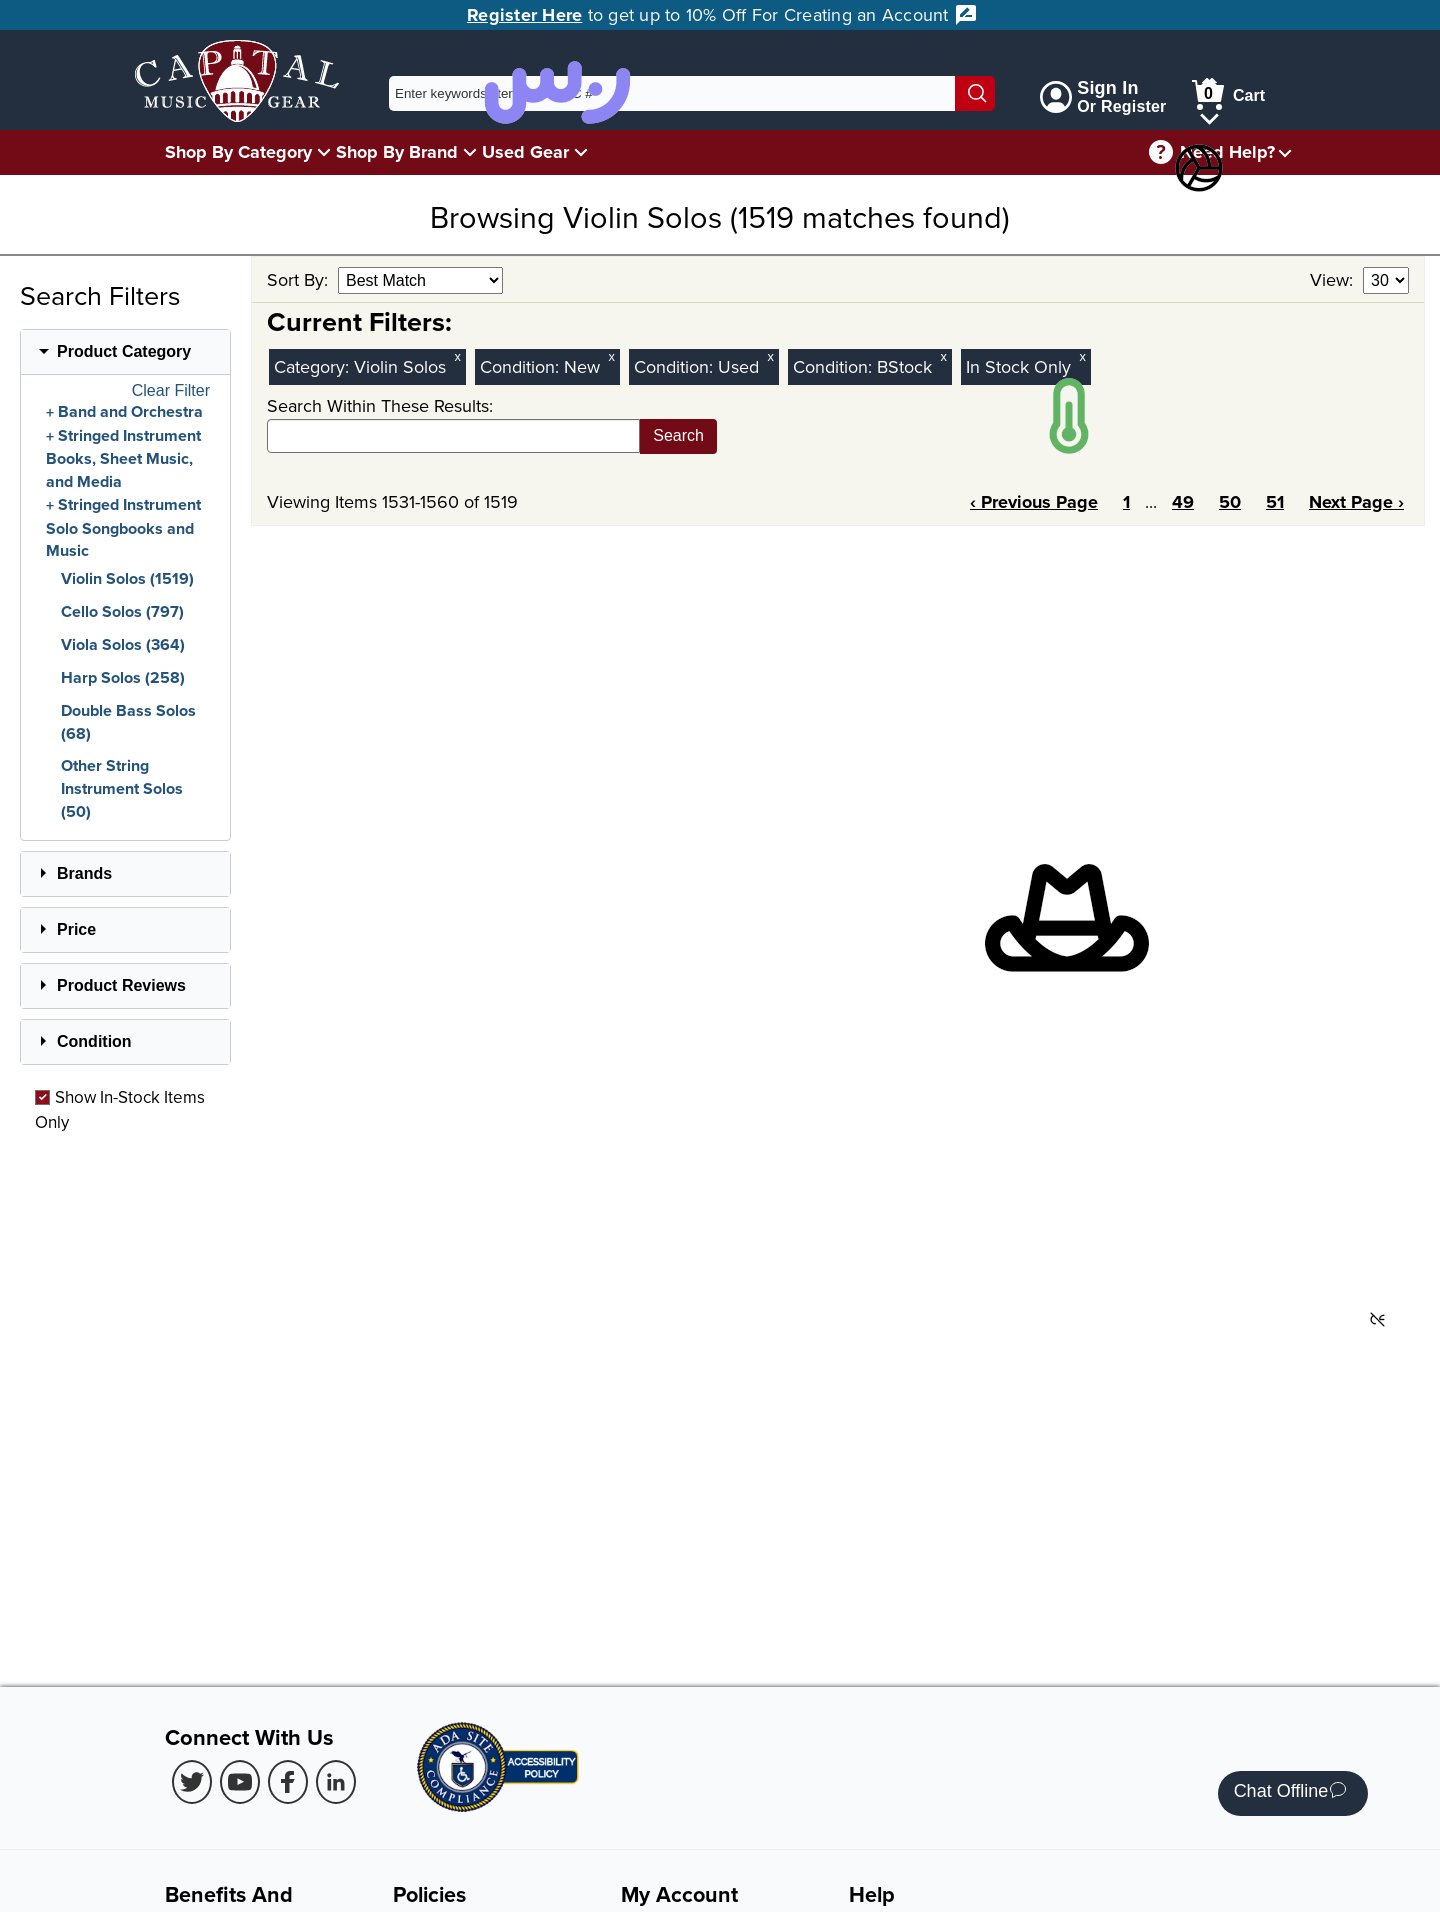  What do you see at coordinates (1069, 416) in the screenshot?
I see `view current temperature reading` at bounding box center [1069, 416].